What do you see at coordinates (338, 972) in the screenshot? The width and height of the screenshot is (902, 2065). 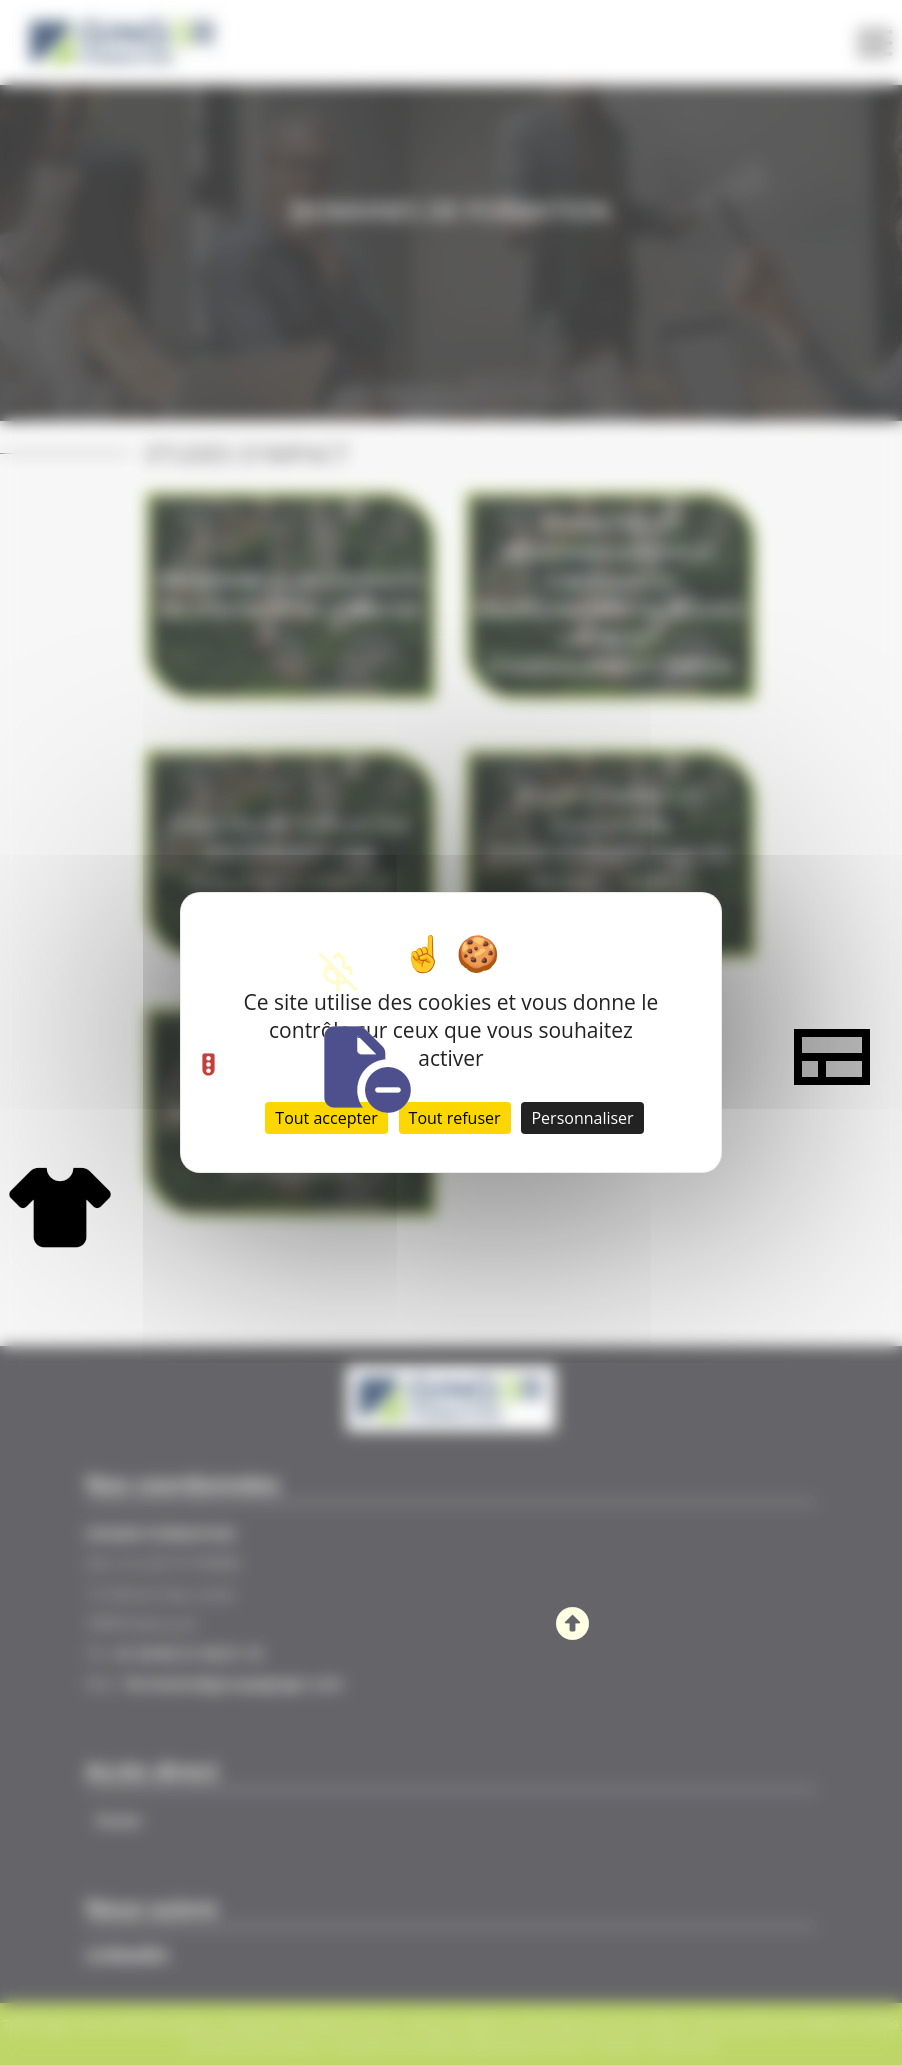 I see `indicates gluten-free option or product` at bounding box center [338, 972].